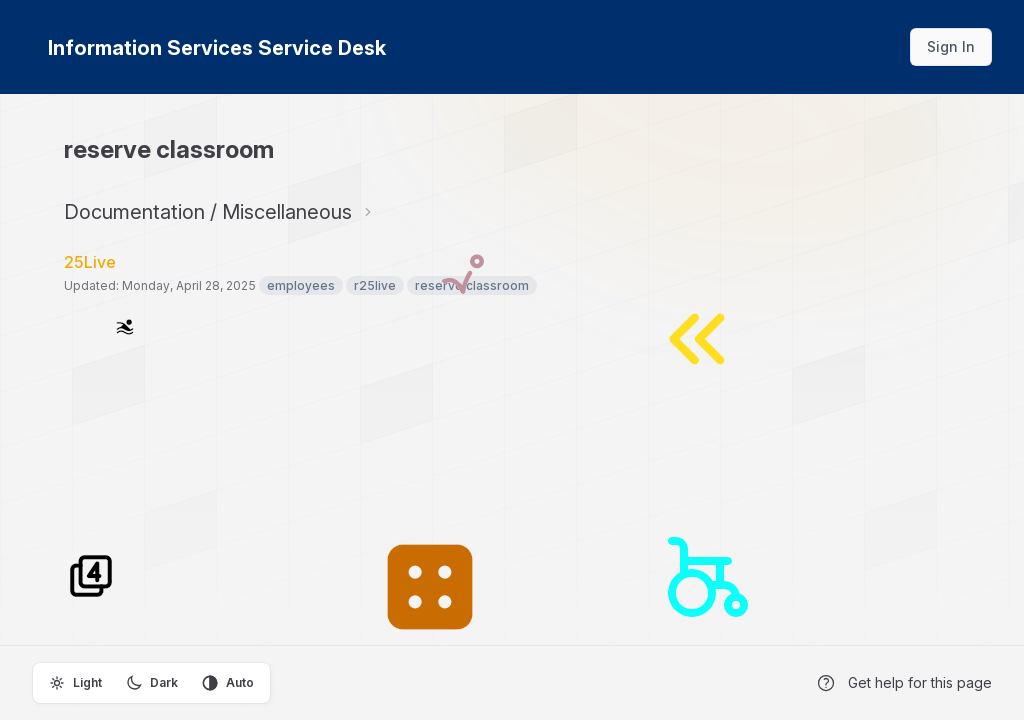 The width and height of the screenshot is (1024, 720). Describe the element at coordinates (125, 327) in the screenshot. I see `access swimming pool or aquatic facilities` at that location.